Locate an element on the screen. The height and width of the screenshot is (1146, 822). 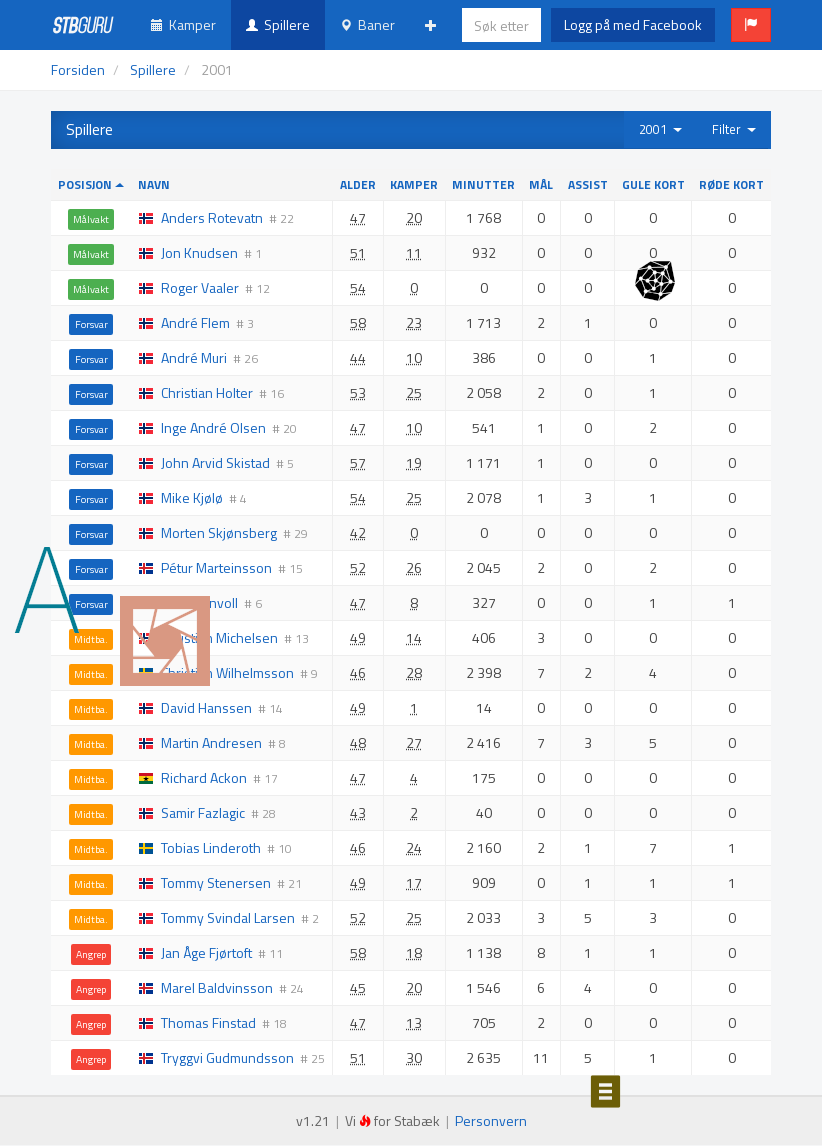
open google lens for visual search is located at coordinates (165, 641).